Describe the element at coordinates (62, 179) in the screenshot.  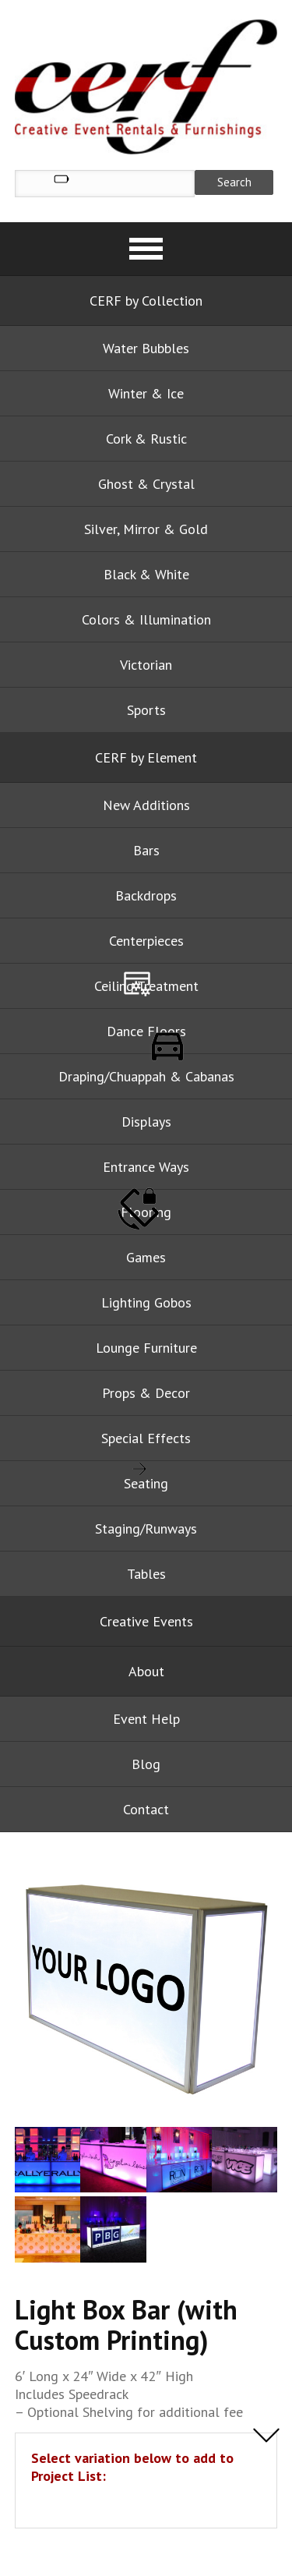
I see `indicates empty battery status` at that location.